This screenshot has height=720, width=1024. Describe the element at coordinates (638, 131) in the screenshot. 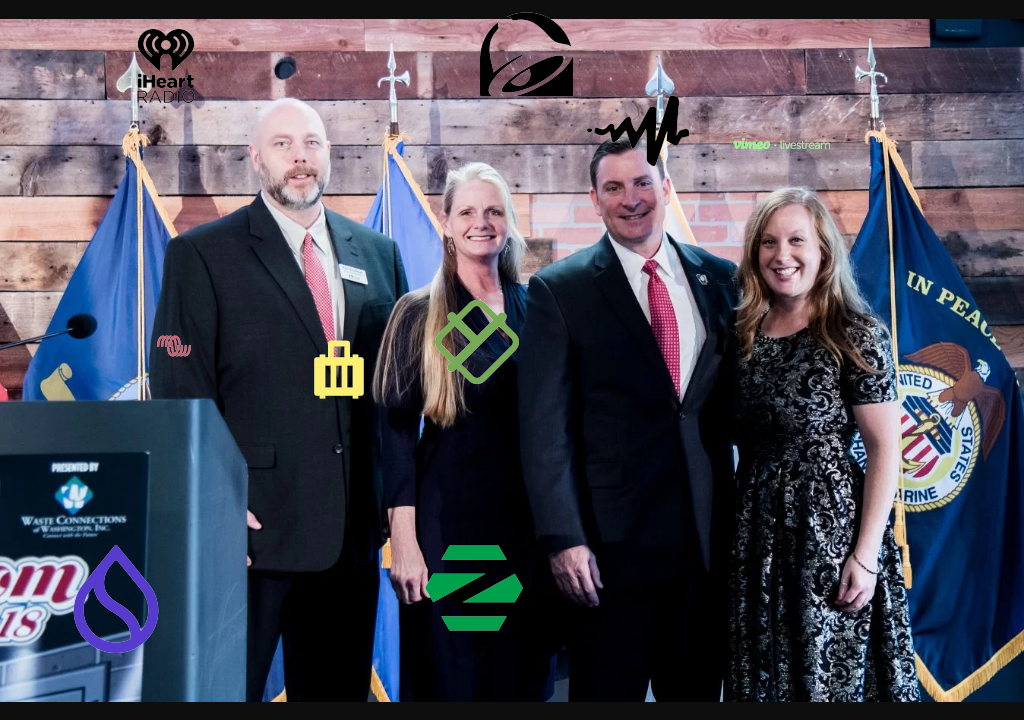

I see `open audiomack music streaming app` at that location.